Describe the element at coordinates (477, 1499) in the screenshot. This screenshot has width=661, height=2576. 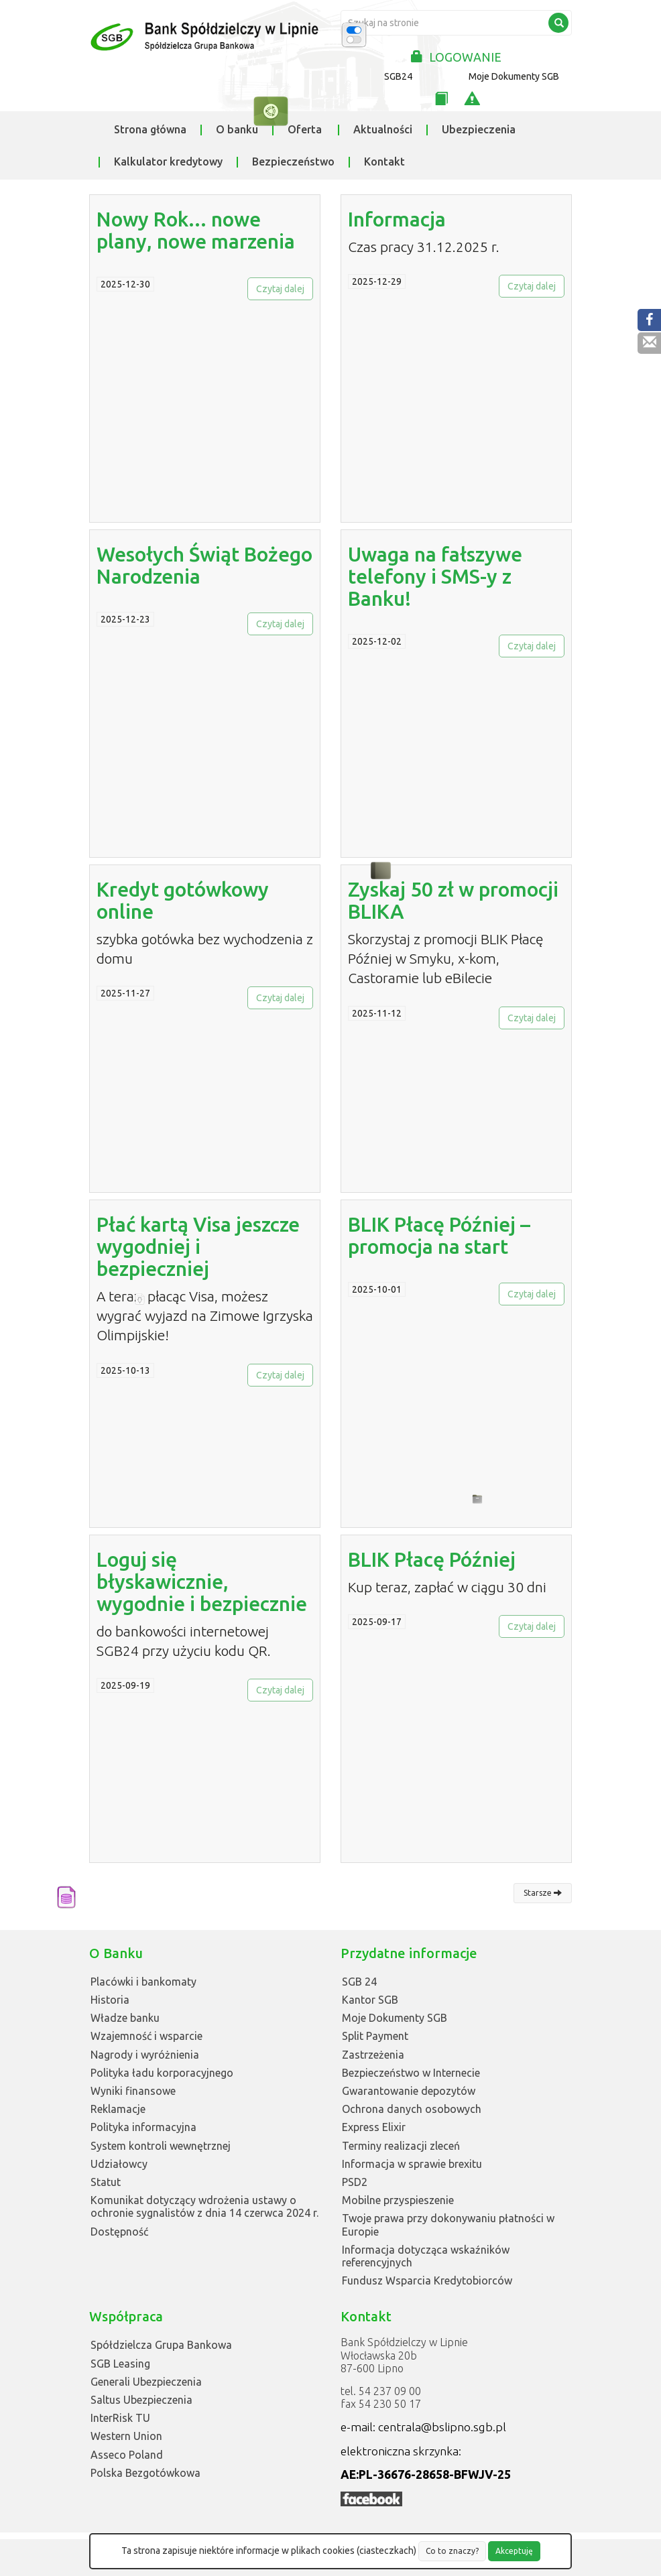
I see `open the file manager application` at that location.